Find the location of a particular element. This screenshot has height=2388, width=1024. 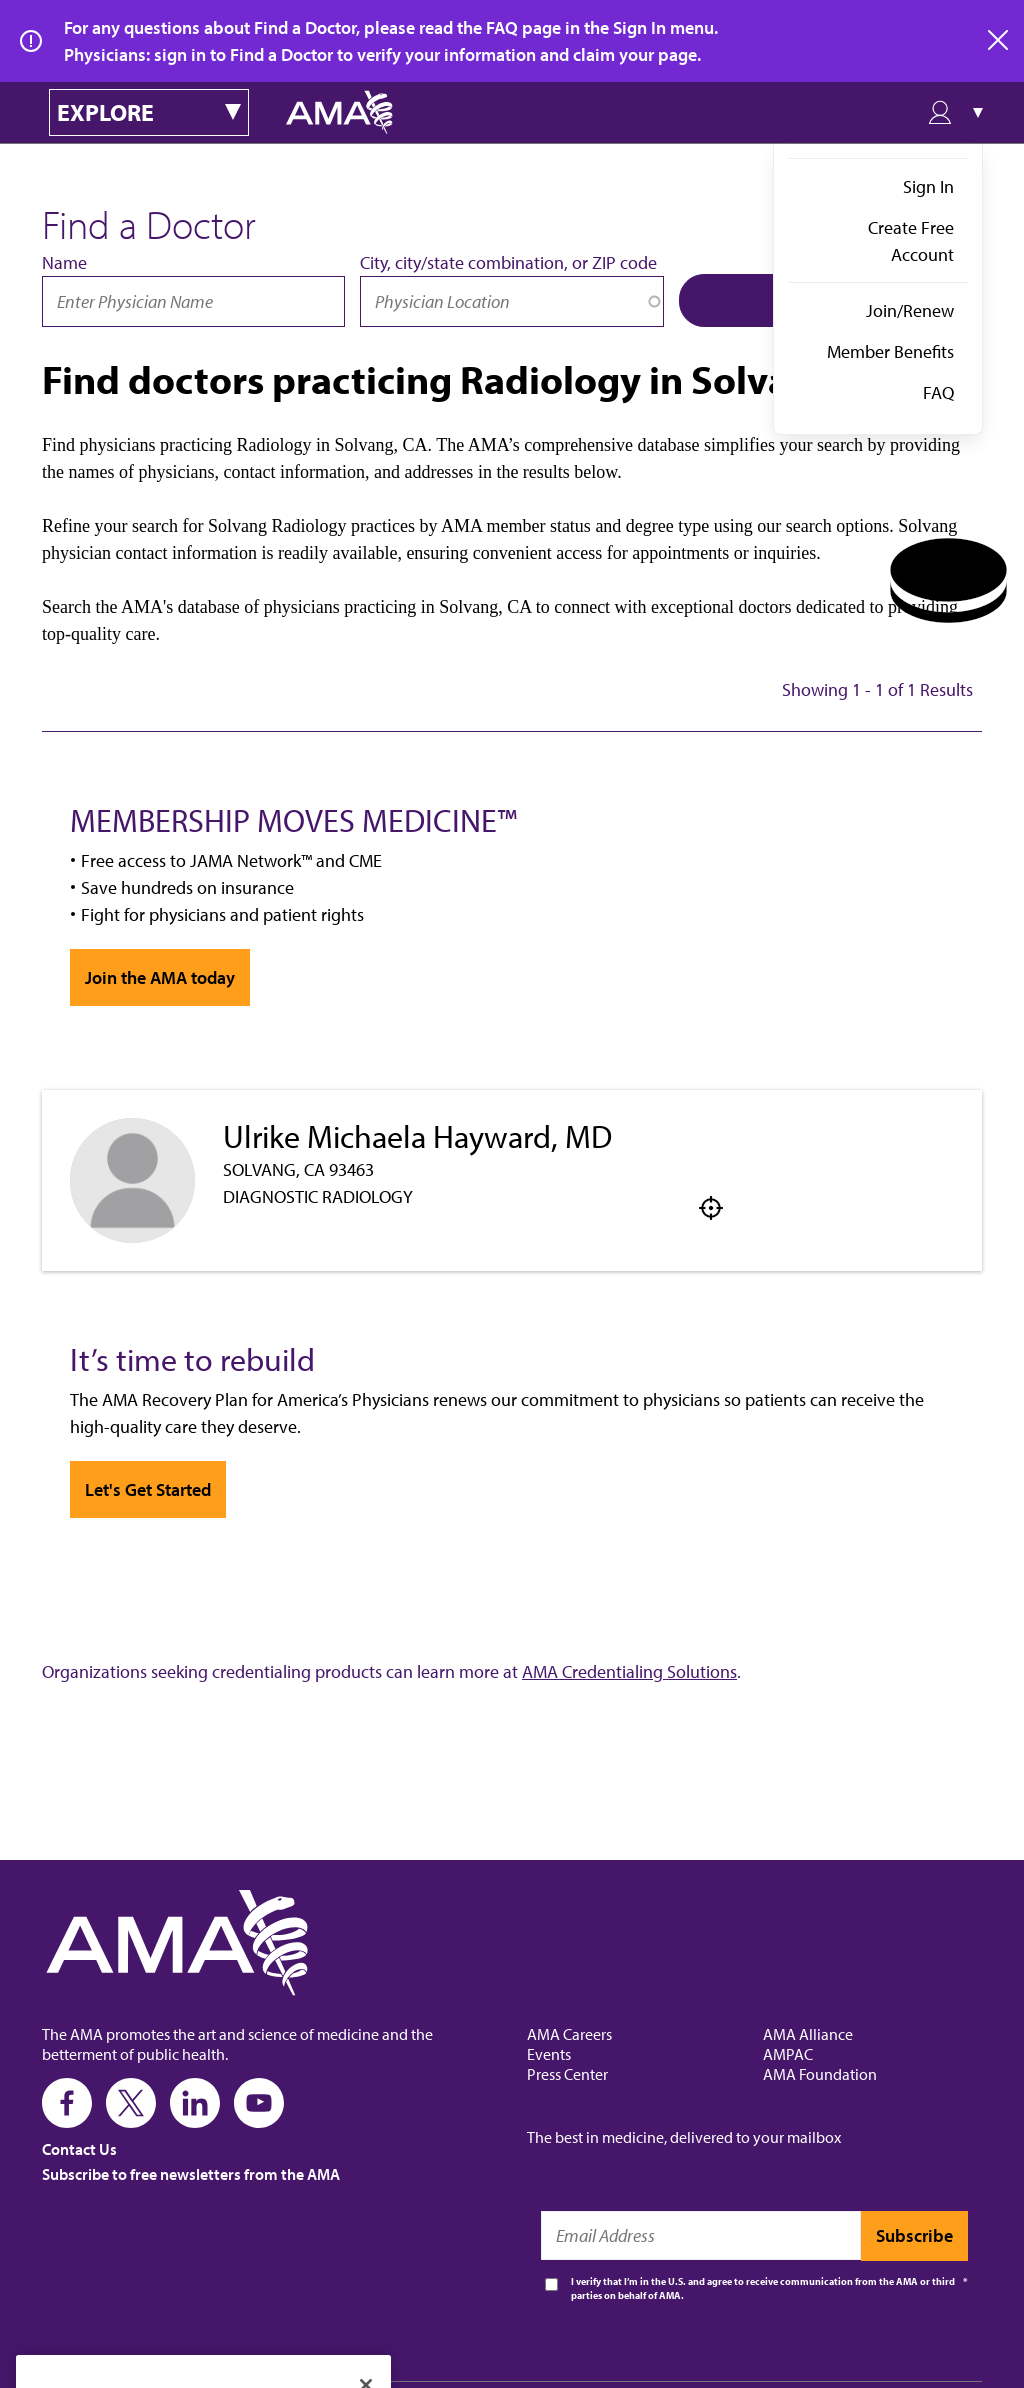

view your coin balance or currency is located at coordinates (948, 580).